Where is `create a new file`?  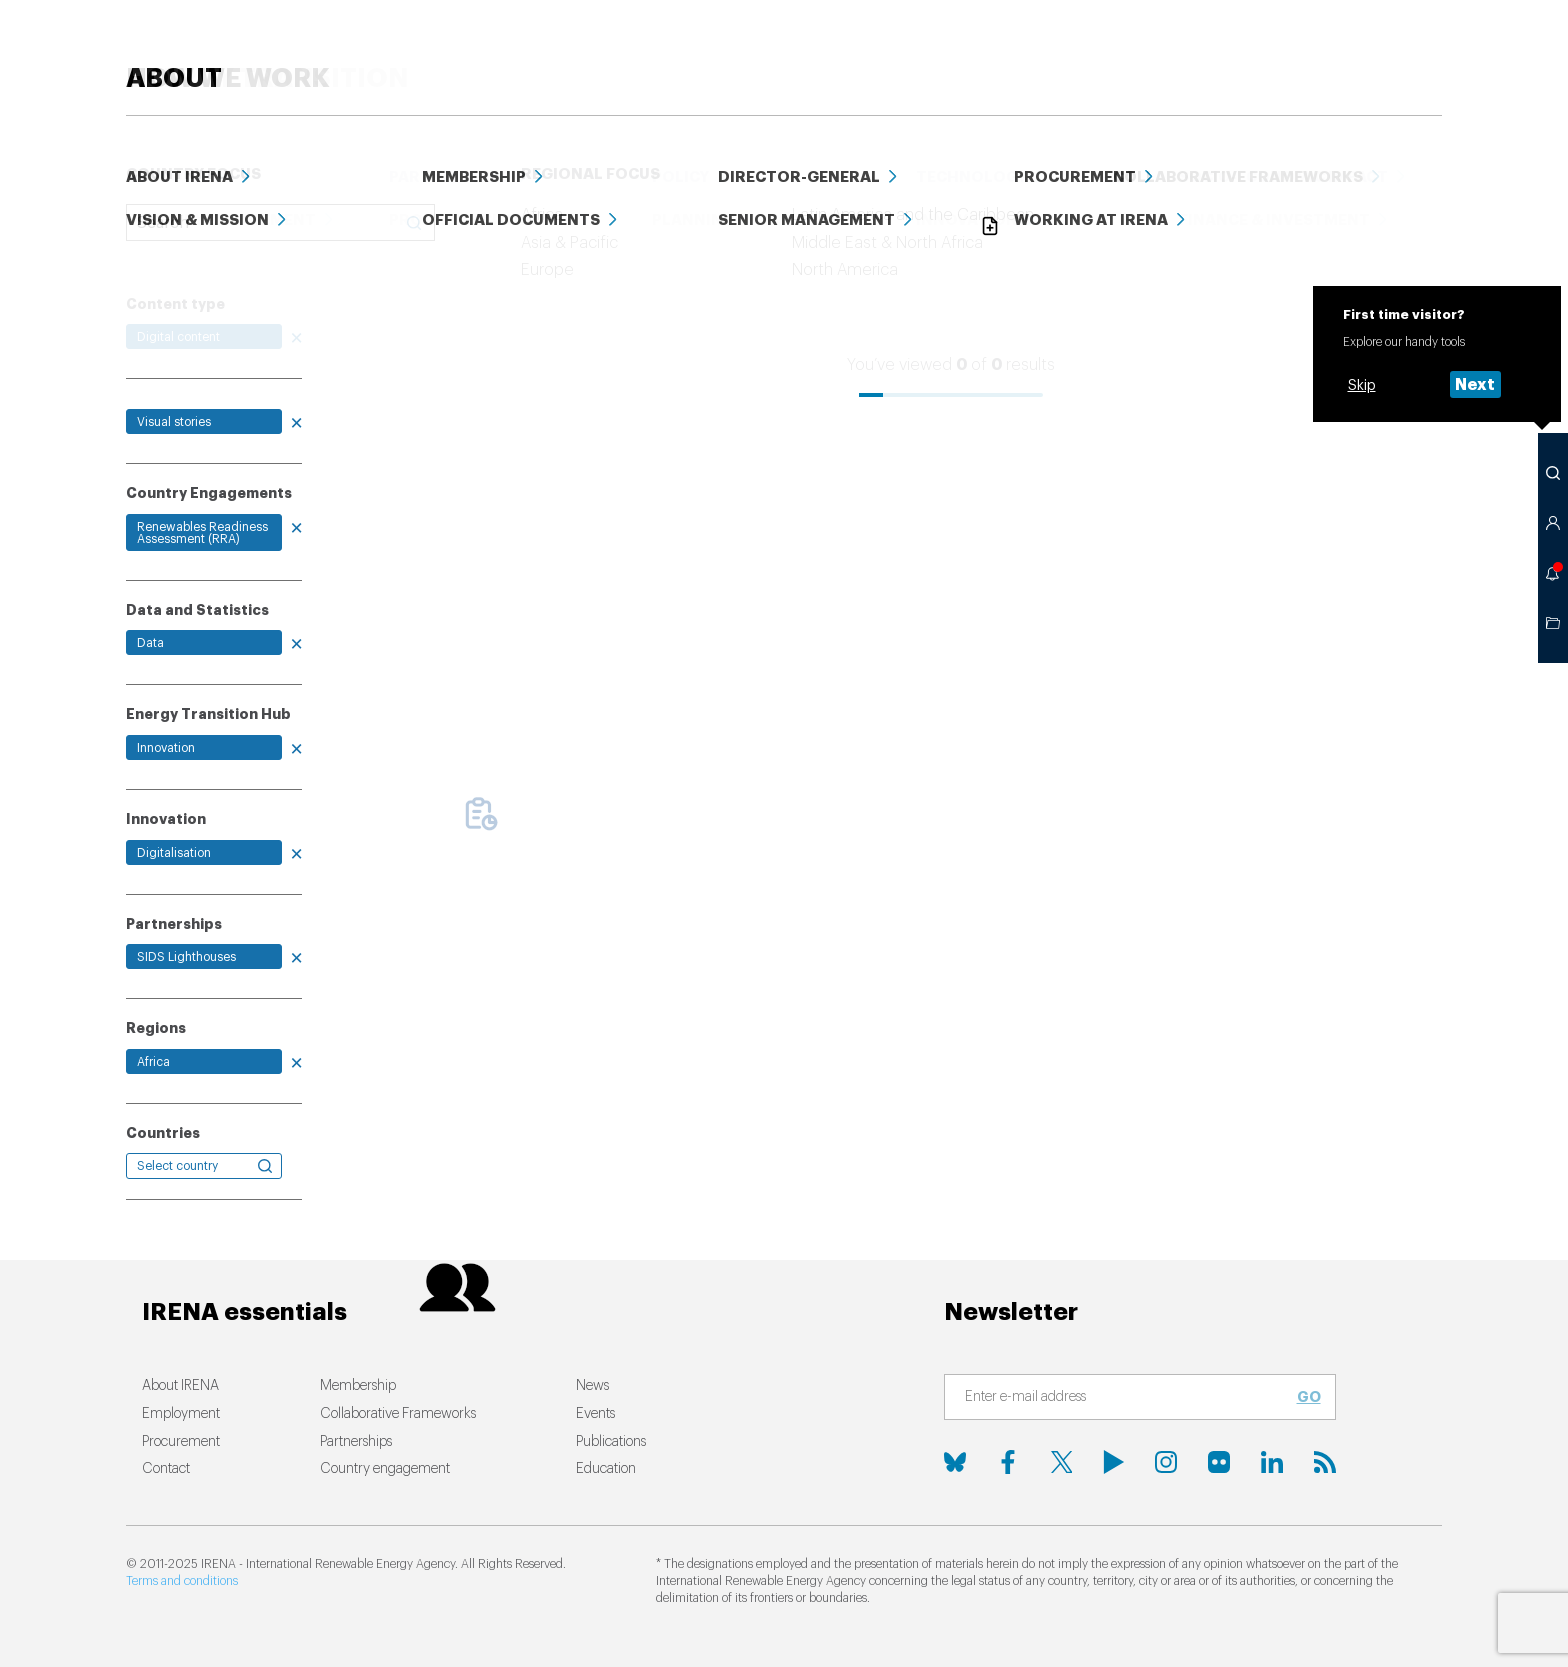 create a new file is located at coordinates (990, 226).